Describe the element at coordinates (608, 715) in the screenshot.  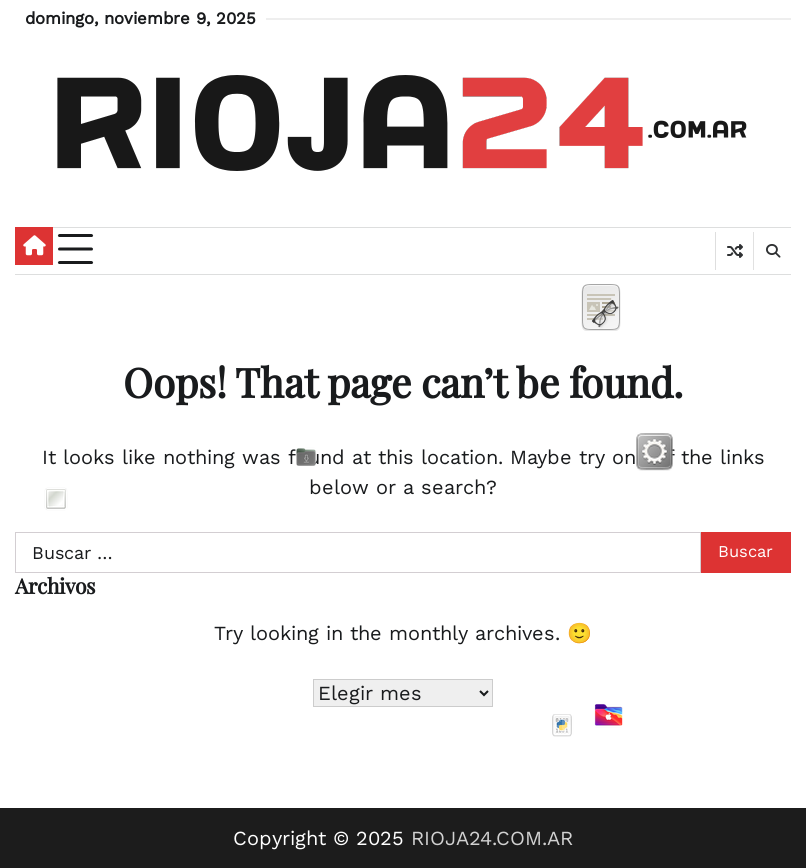
I see `open folder in macos big sur style` at that location.